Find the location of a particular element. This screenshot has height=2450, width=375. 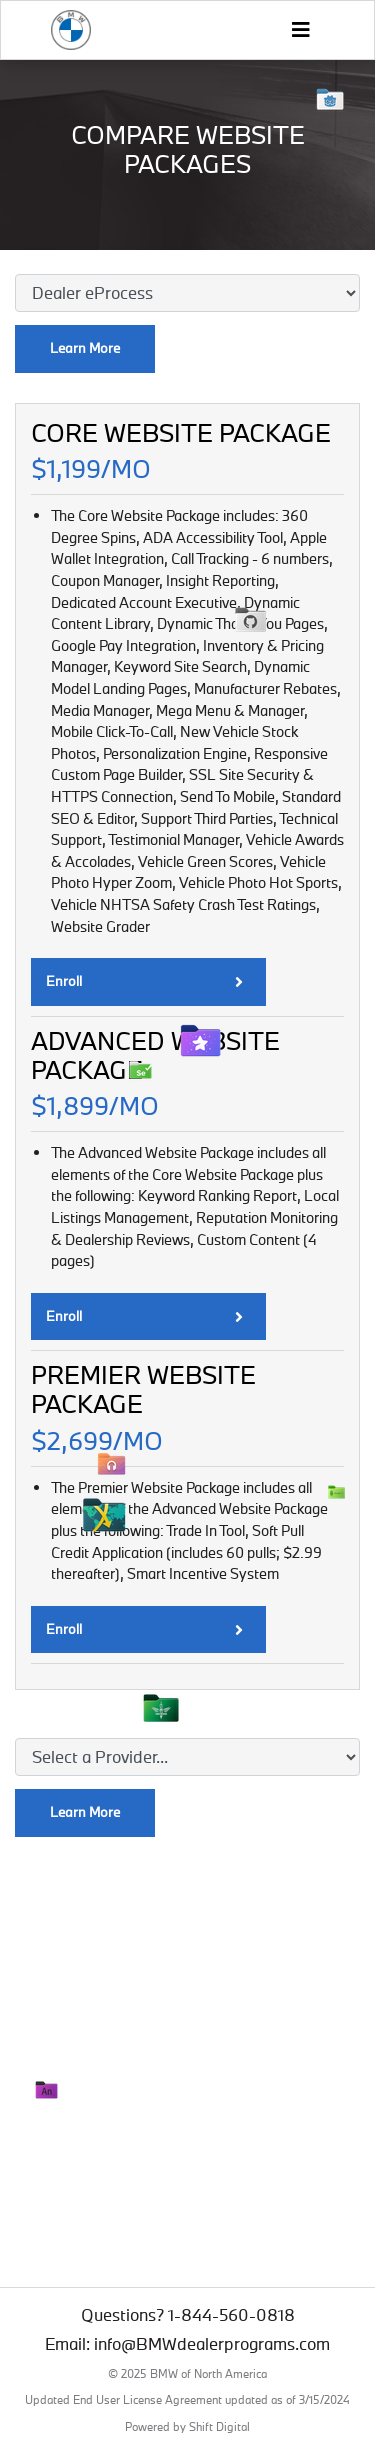

folder containing godot engine project files is located at coordinates (330, 100).